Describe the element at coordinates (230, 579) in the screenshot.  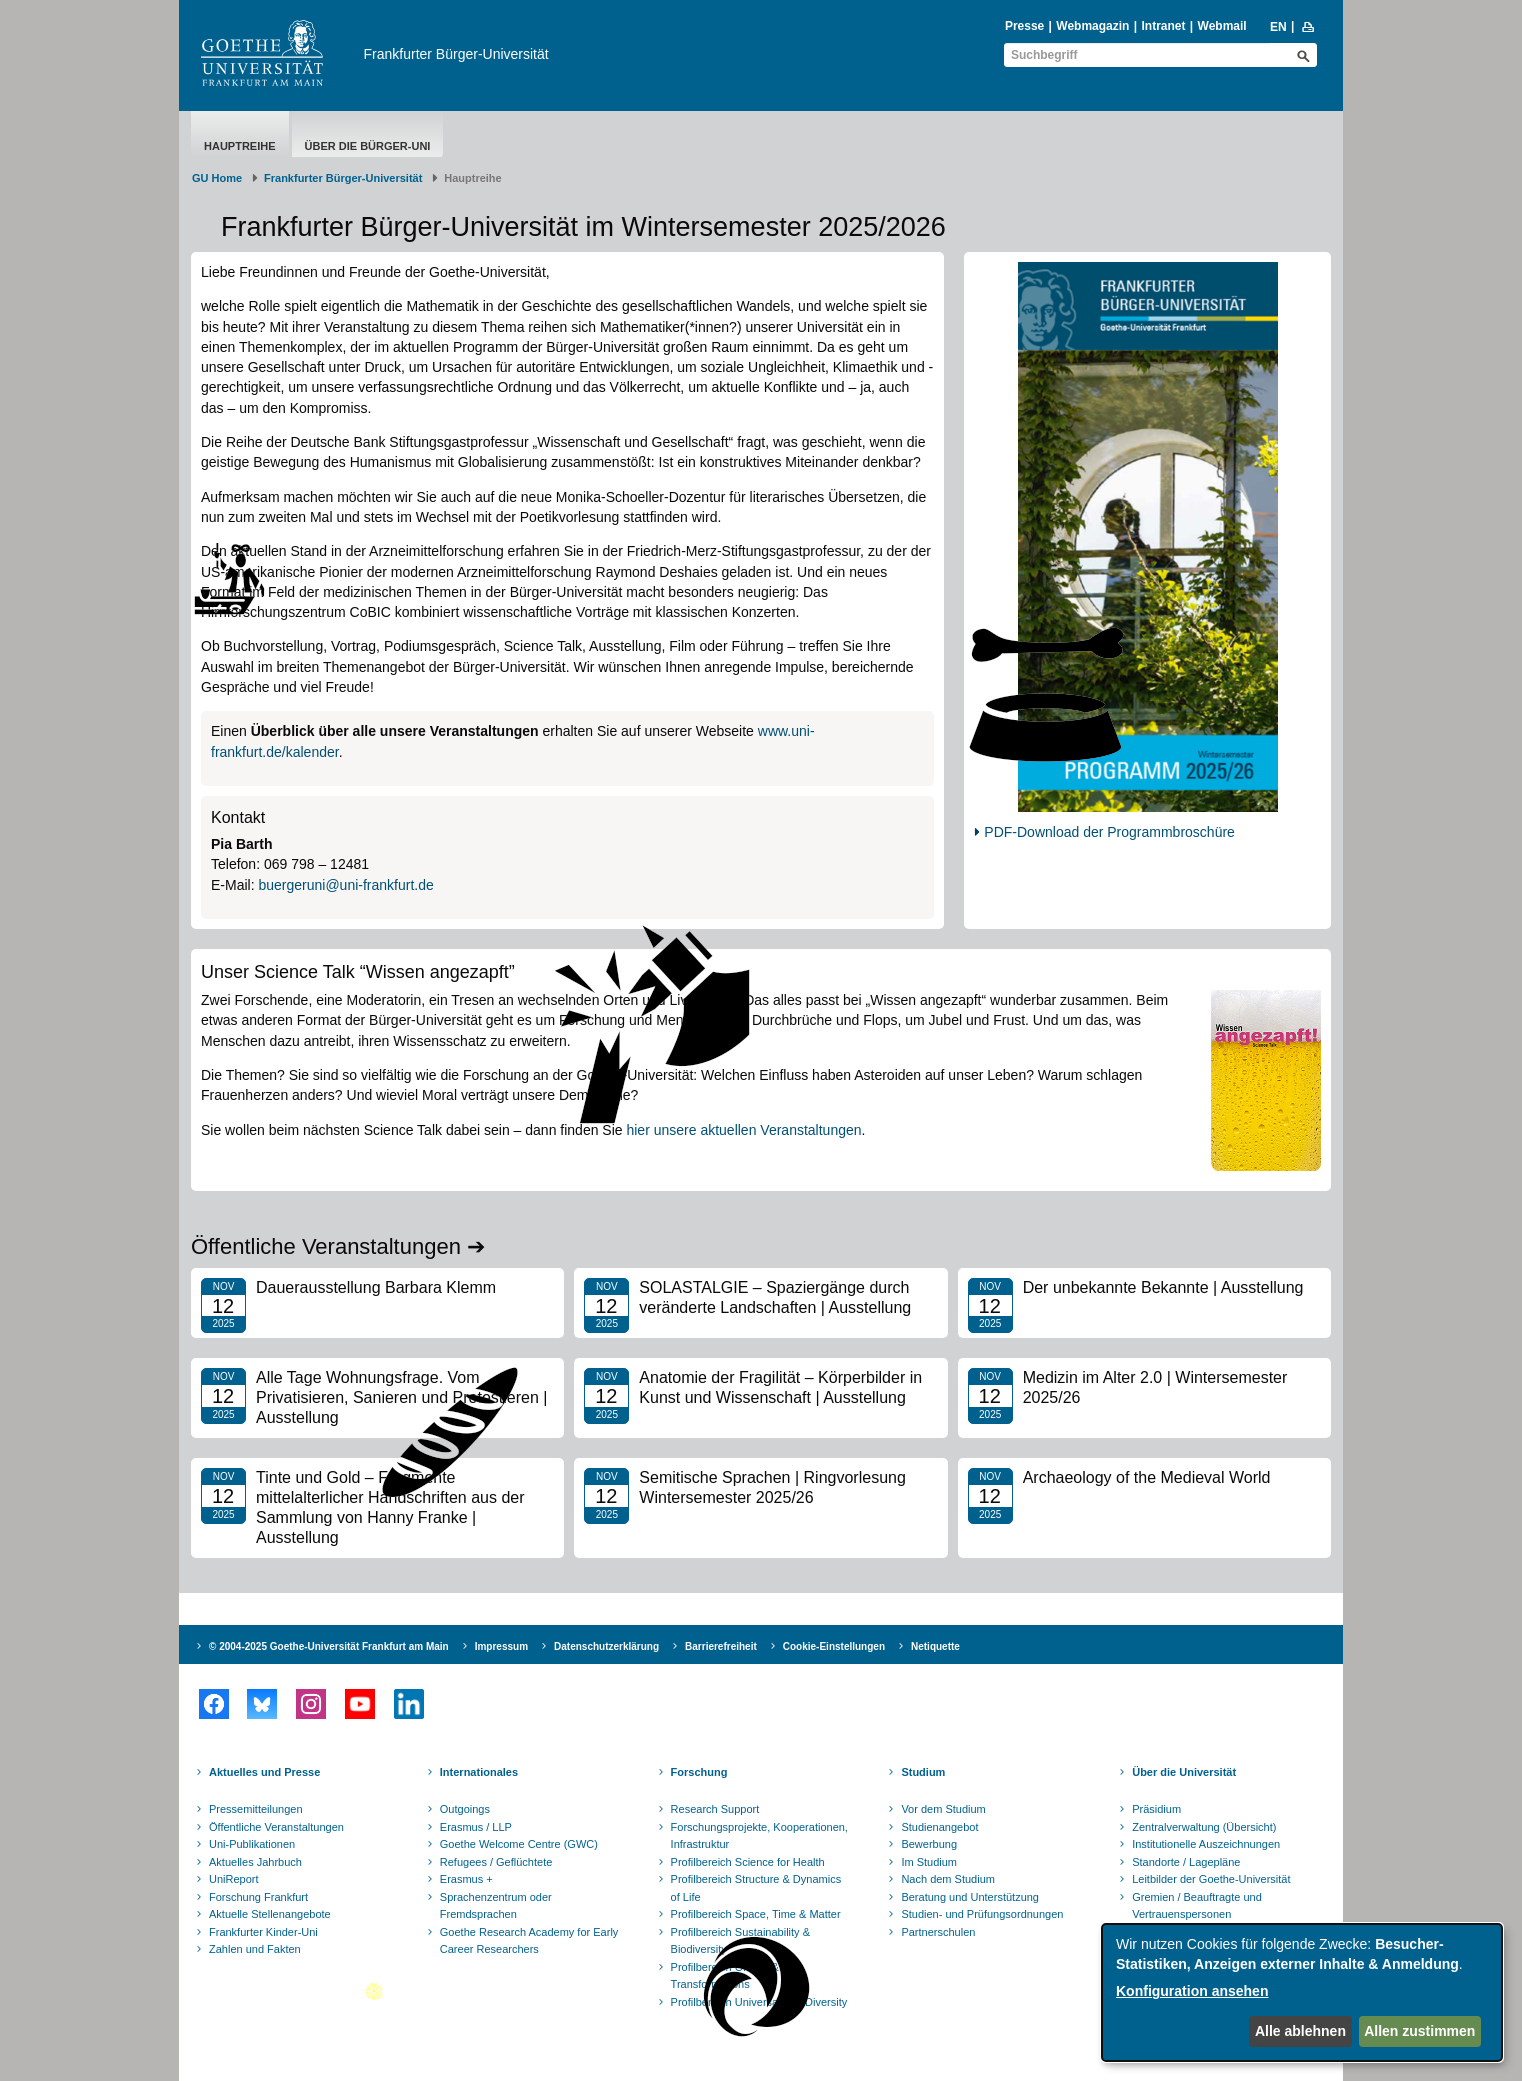
I see `view the magician tarot card` at that location.